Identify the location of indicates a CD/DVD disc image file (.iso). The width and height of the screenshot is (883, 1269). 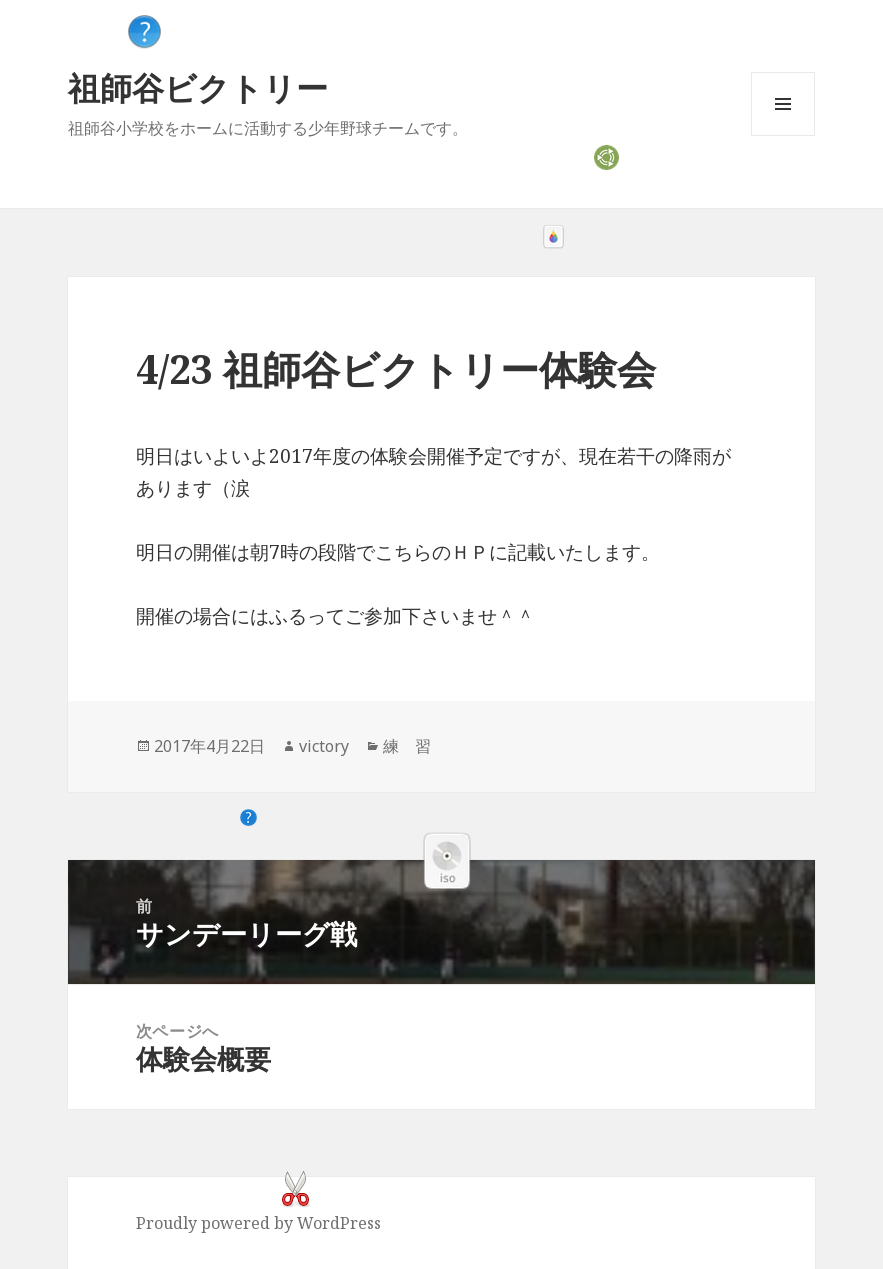
(447, 861).